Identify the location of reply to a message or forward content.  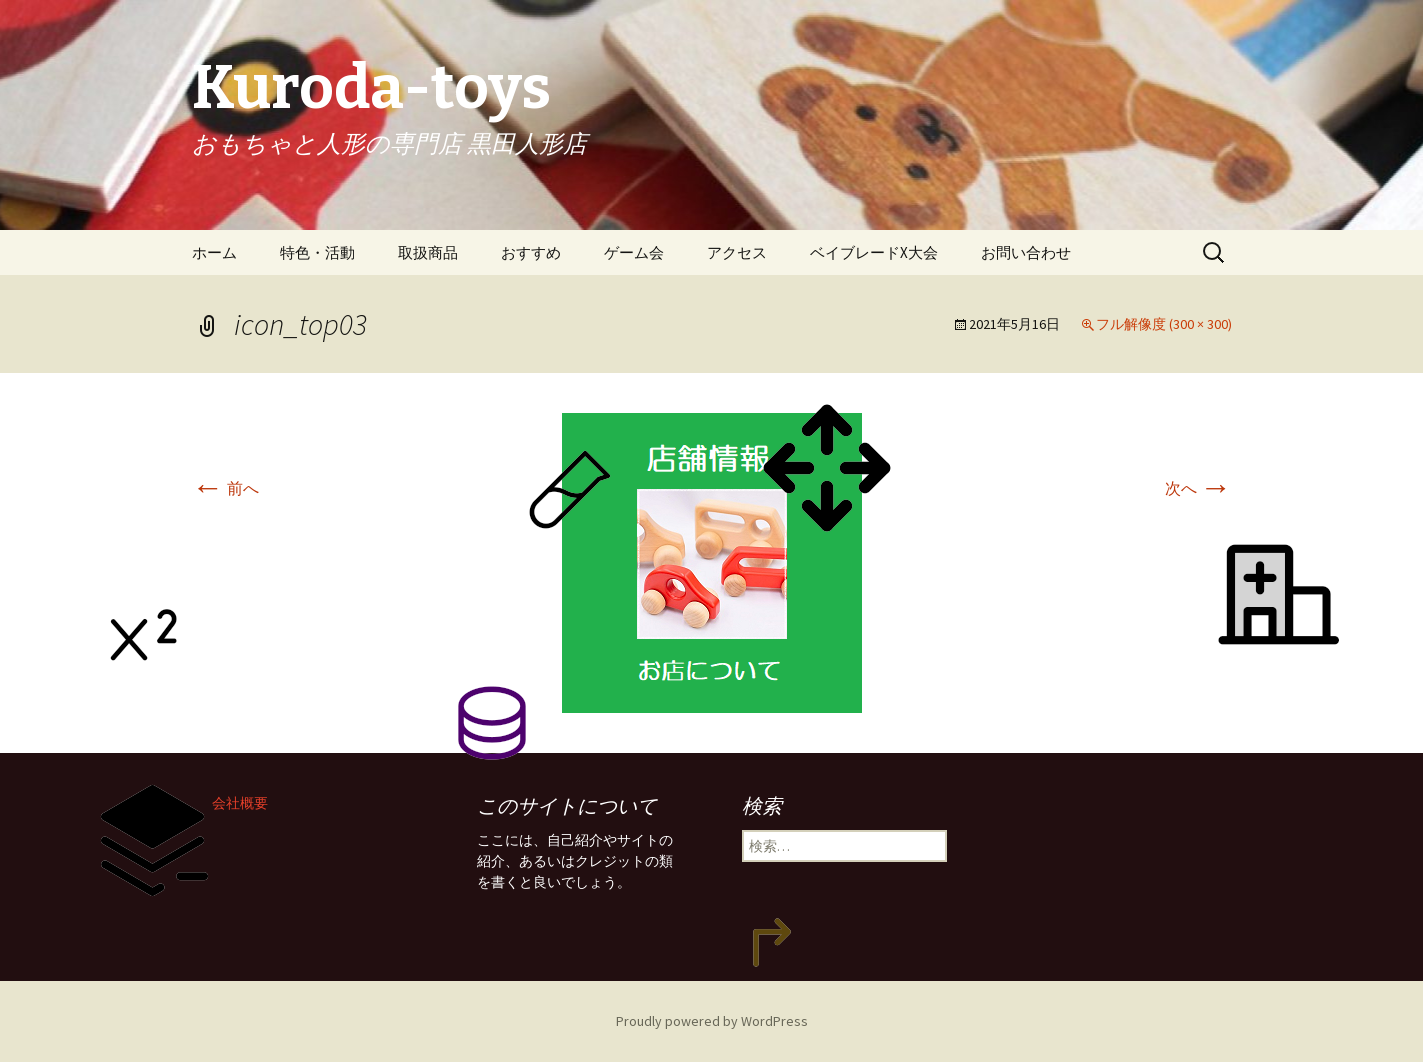
(768, 942).